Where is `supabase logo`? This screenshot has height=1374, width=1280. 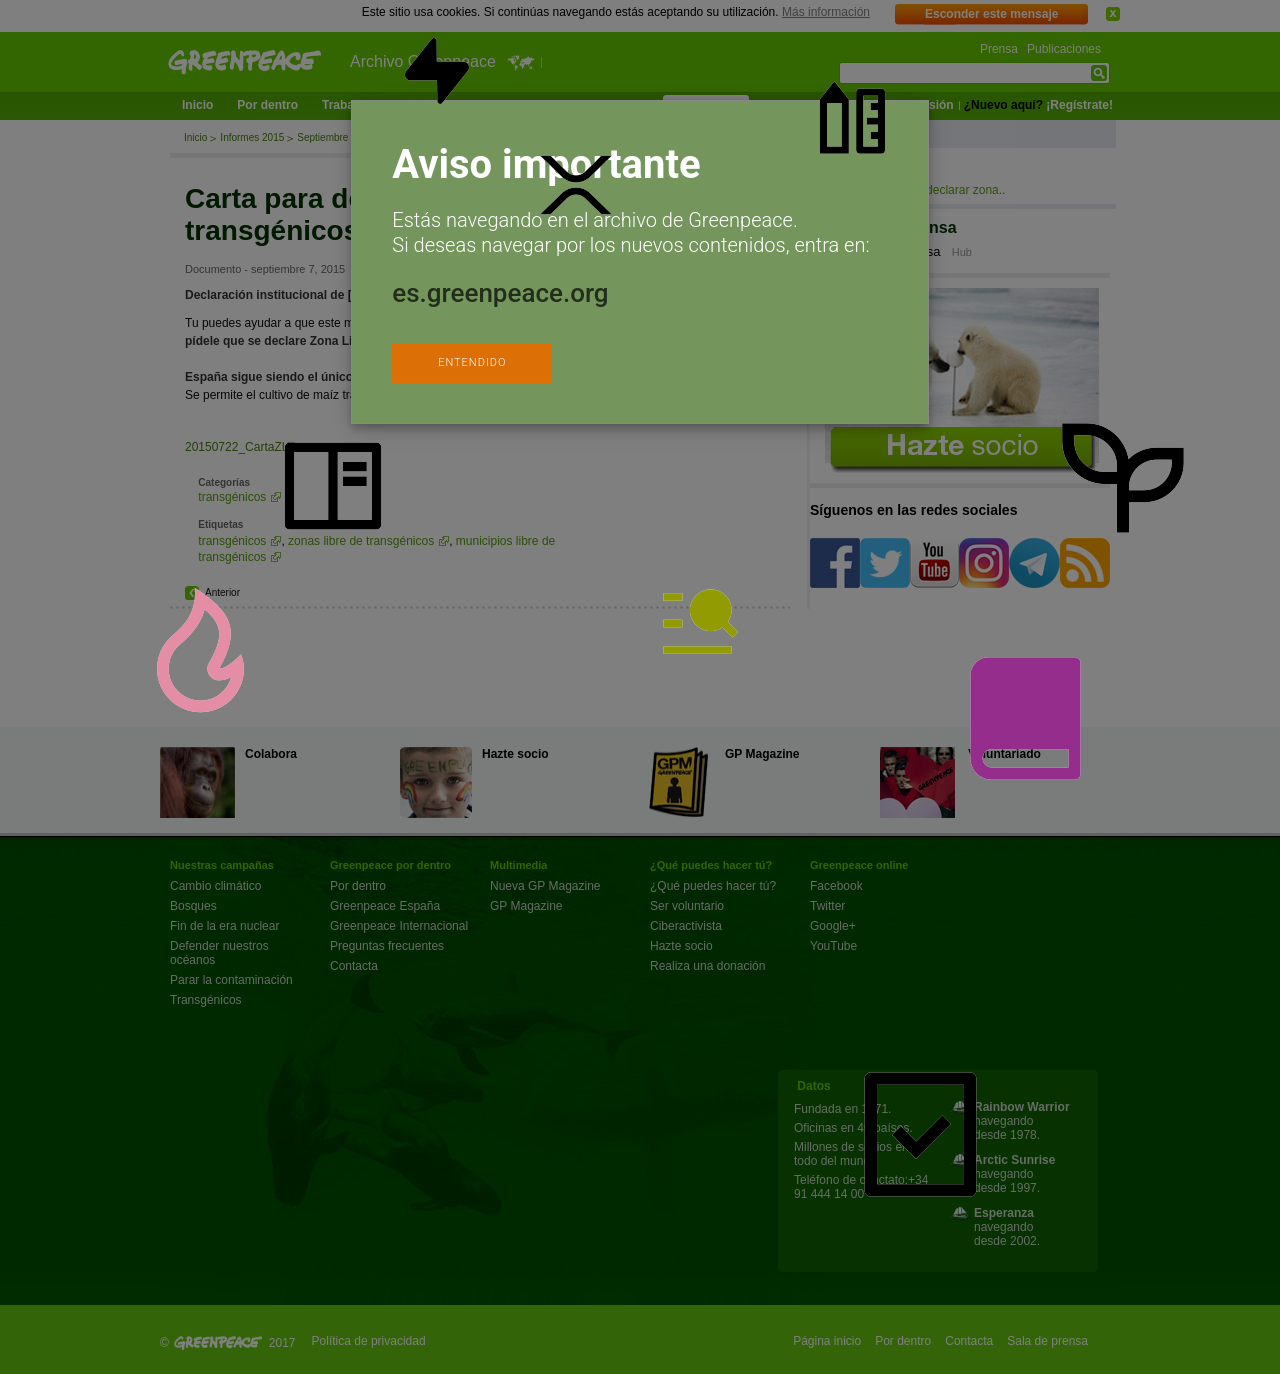
supabase logo is located at coordinates (437, 71).